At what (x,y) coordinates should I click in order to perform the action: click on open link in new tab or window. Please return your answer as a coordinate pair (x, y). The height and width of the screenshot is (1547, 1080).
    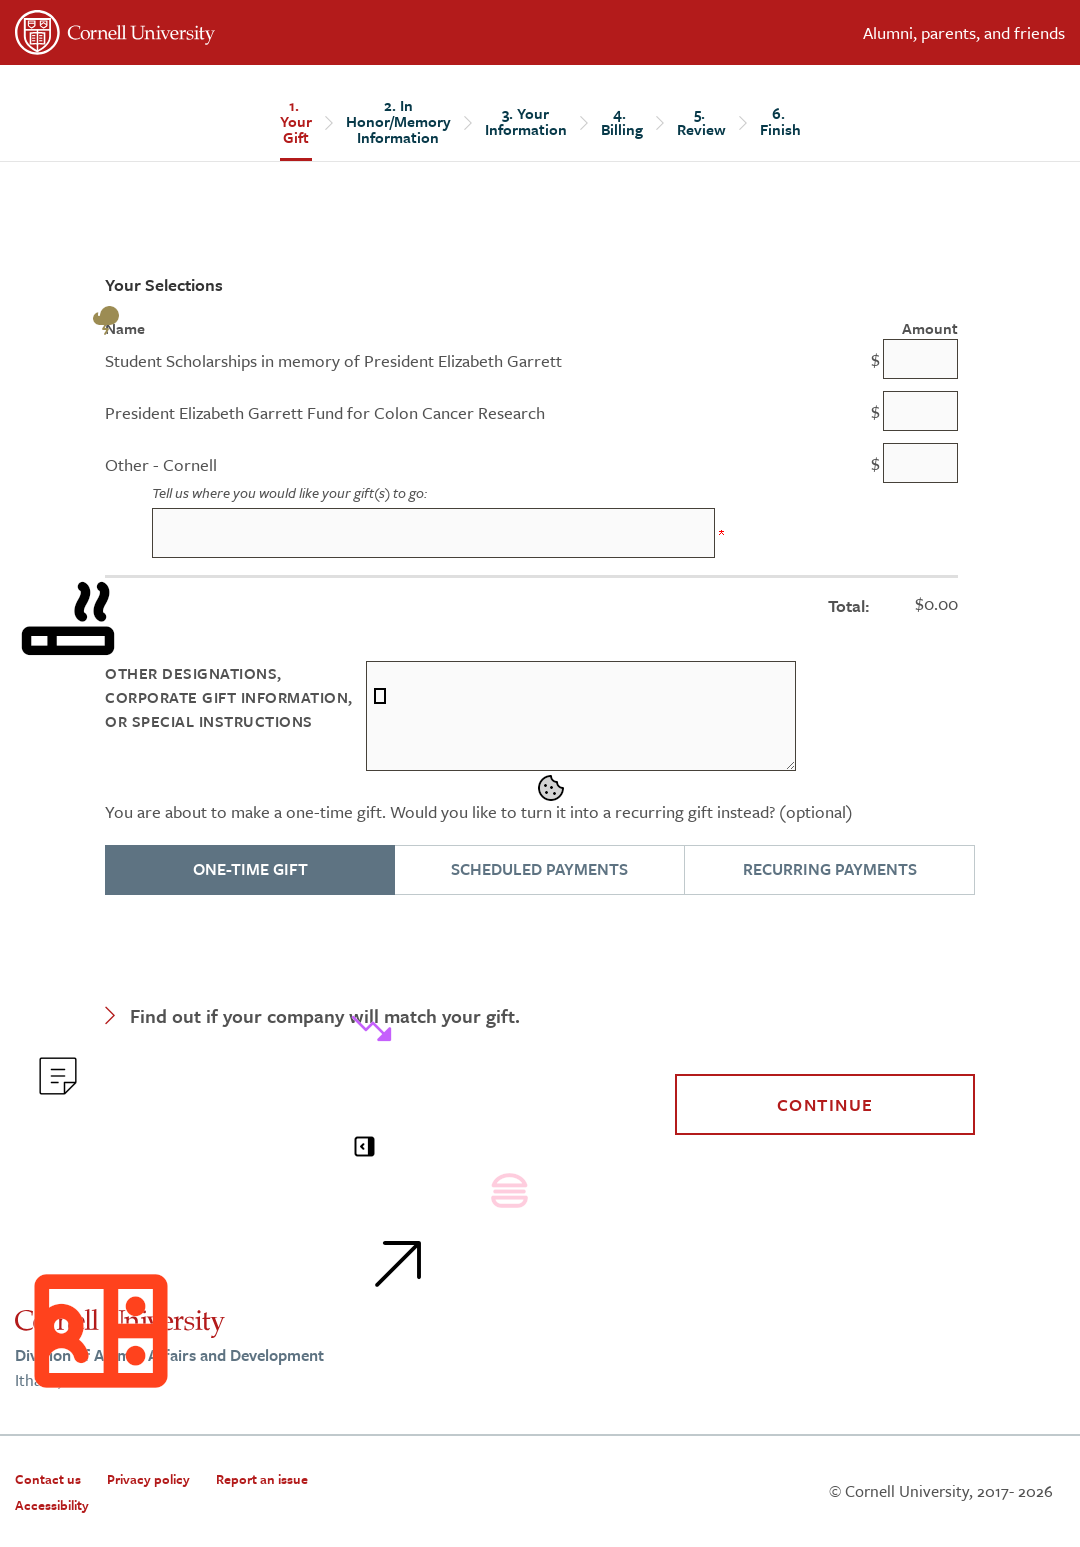
    Looking at the image, I should click on (398, 1264).